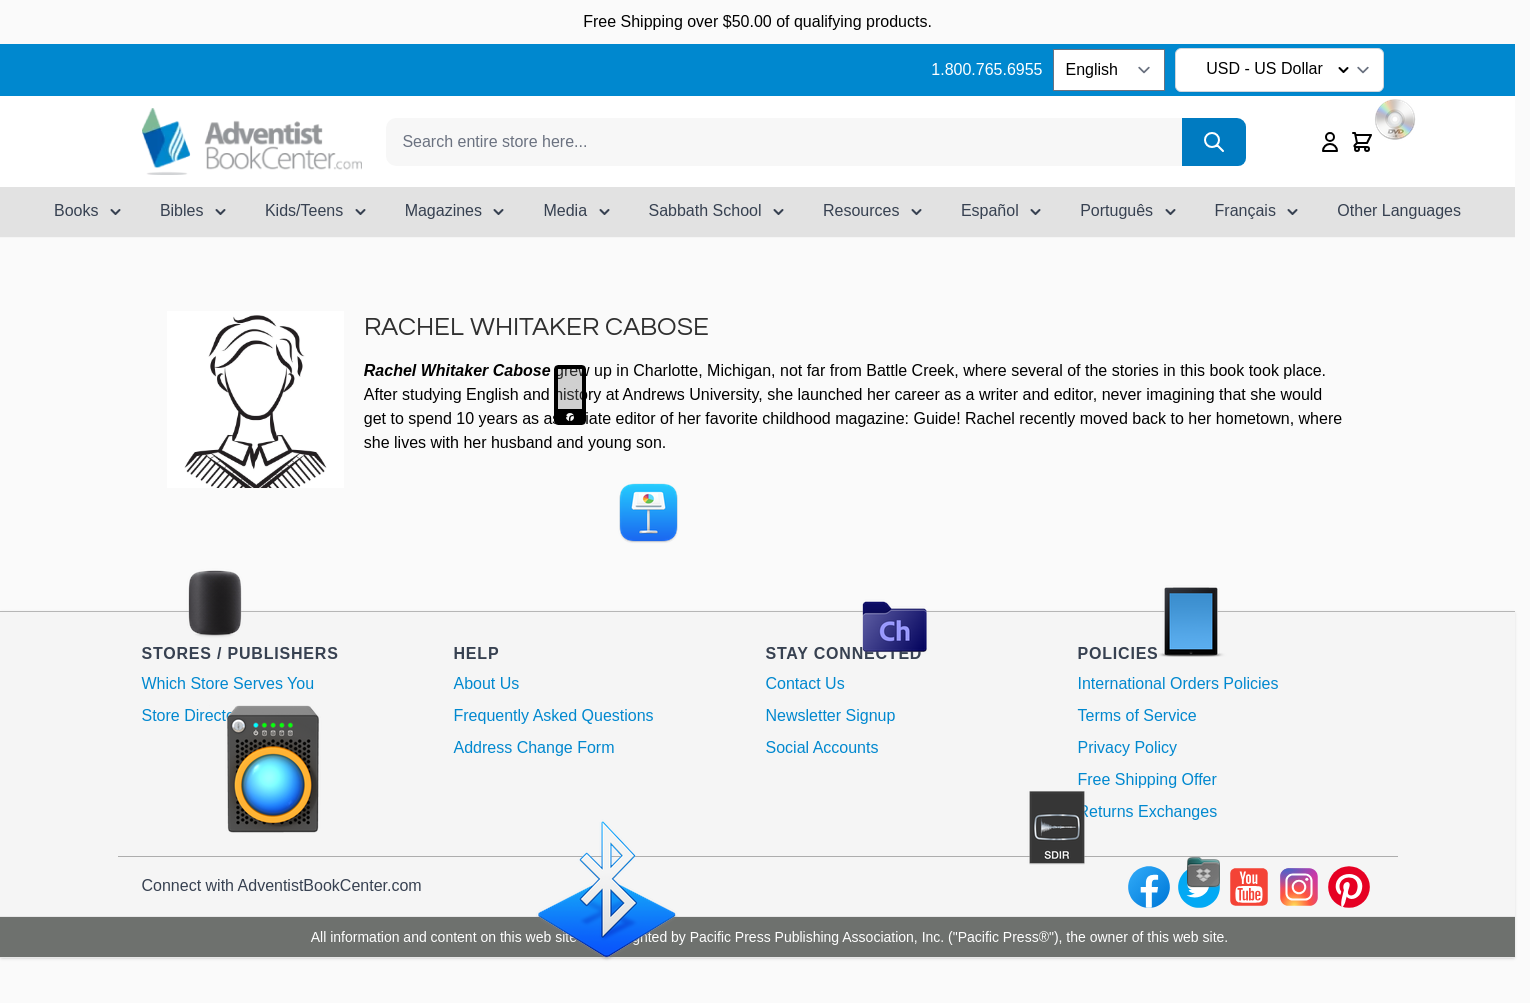  What do you see at coordinates (1395, 120) in the screenshot?
I see `indicates a blank DVD-R disc ready for burning` at bounding box center [1395, 120].